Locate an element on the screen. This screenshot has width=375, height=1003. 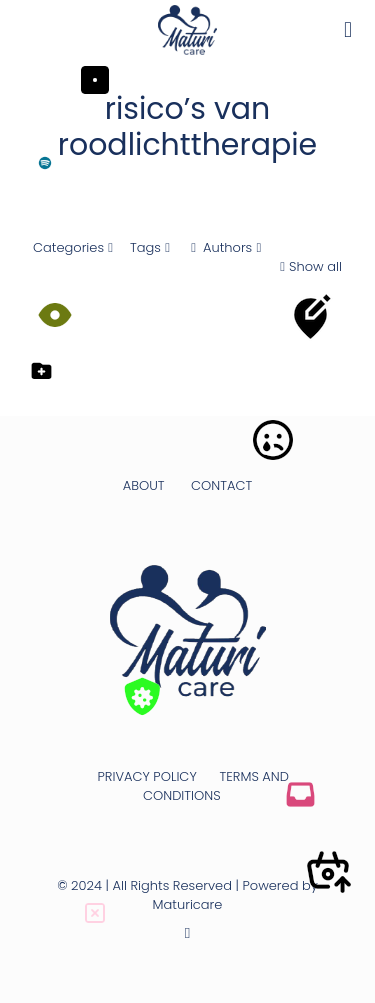
view your inbox is located at coordinates (300, 794).